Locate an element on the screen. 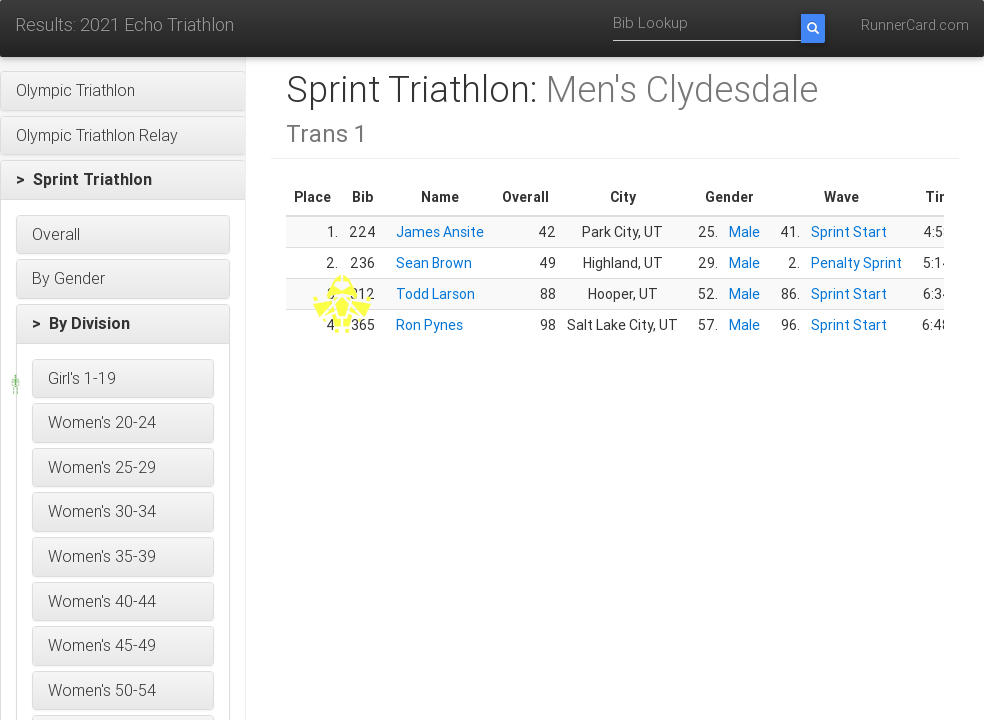  indicates a skeleton or bone-related game element is located at coordinates (15, 384).